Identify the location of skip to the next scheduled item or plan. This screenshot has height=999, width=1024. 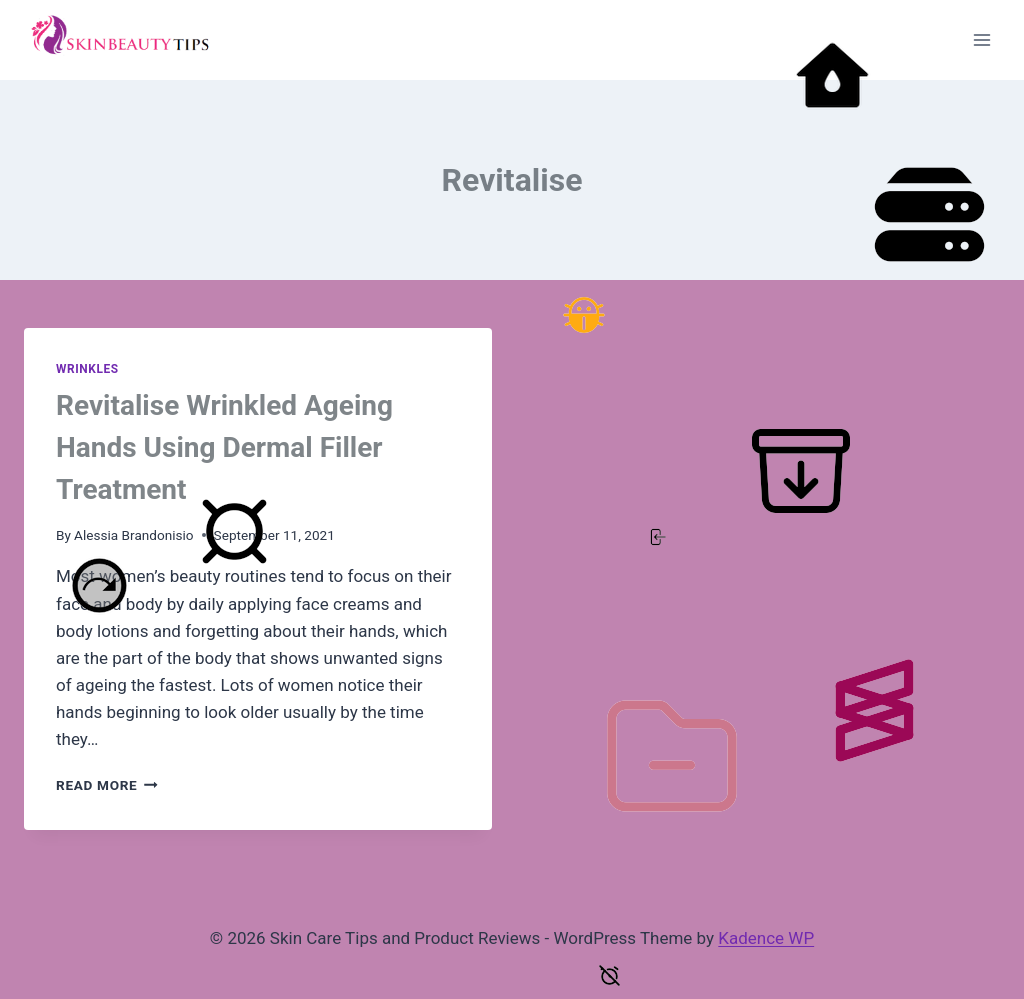
(99, 585).